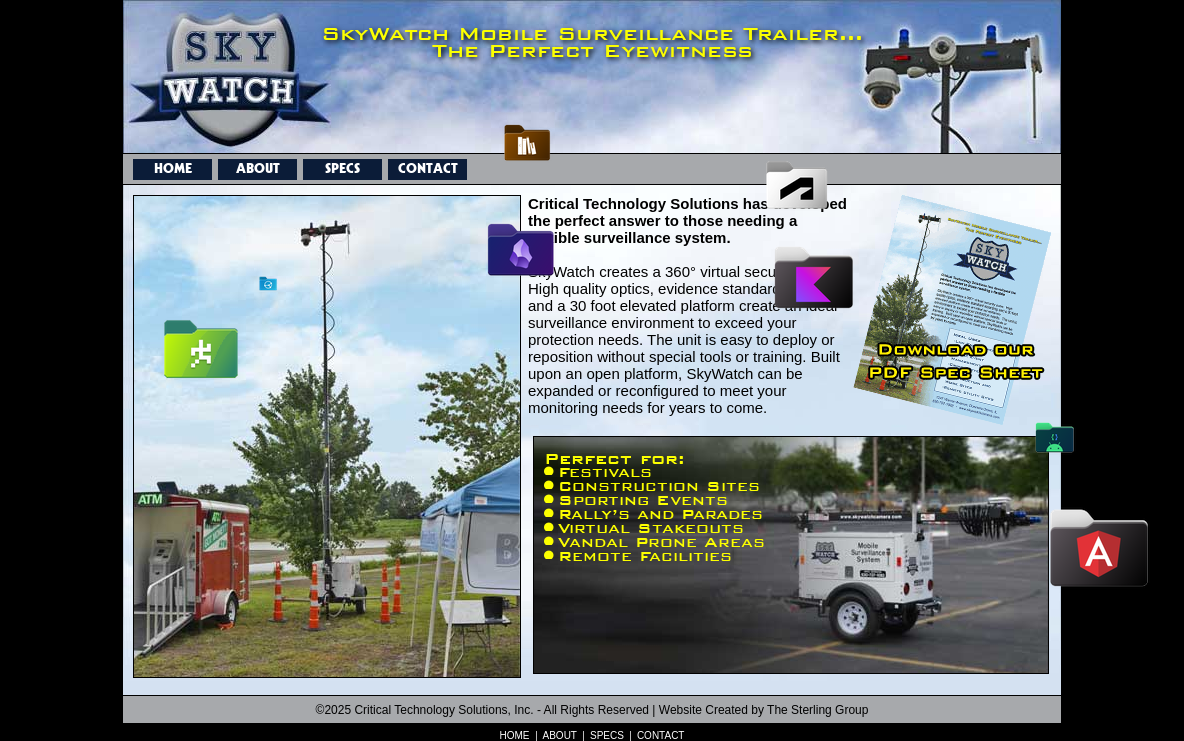 The image size is (1184, 741). What do you see at coordinates (796, 186) in the screenshot?
I see `open autodesk project files folder` at bounding box center [796, 186].